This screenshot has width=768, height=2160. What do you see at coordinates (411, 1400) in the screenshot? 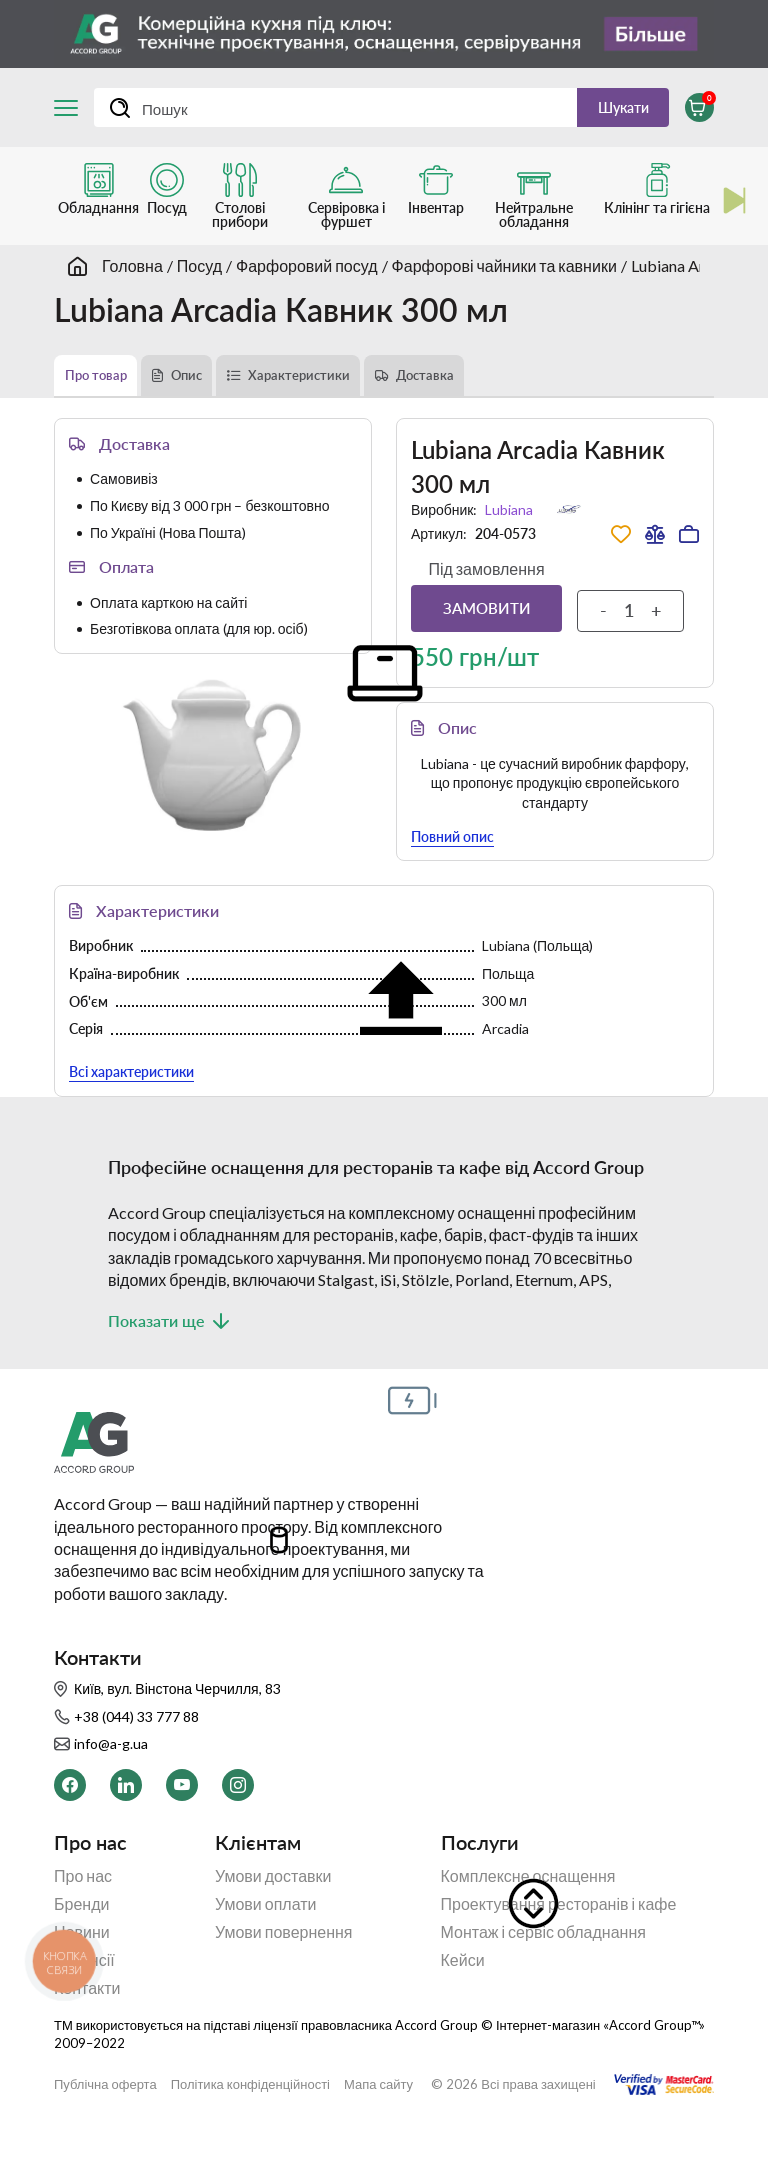
I see `indicates device is currently charging` at bounding box center [411, 1400].